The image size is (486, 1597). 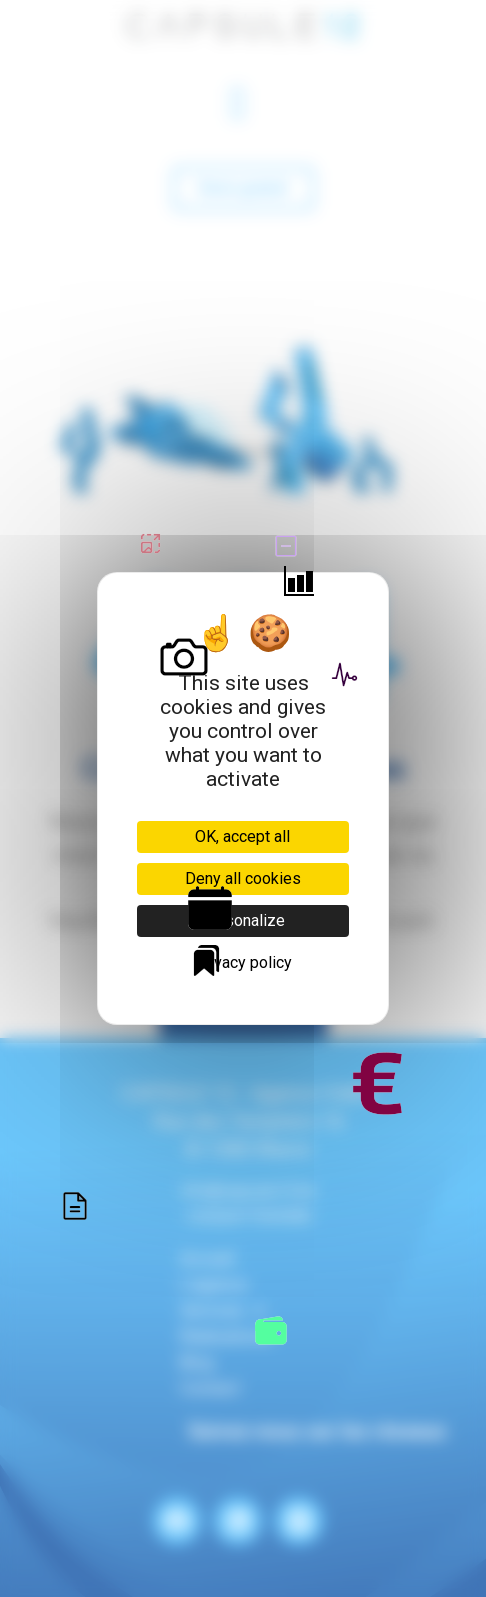 What do you see at coordinates (150, 543) in the screenshot?
I see `upscale or enhance image resolution` at bounding box center [150, 543].